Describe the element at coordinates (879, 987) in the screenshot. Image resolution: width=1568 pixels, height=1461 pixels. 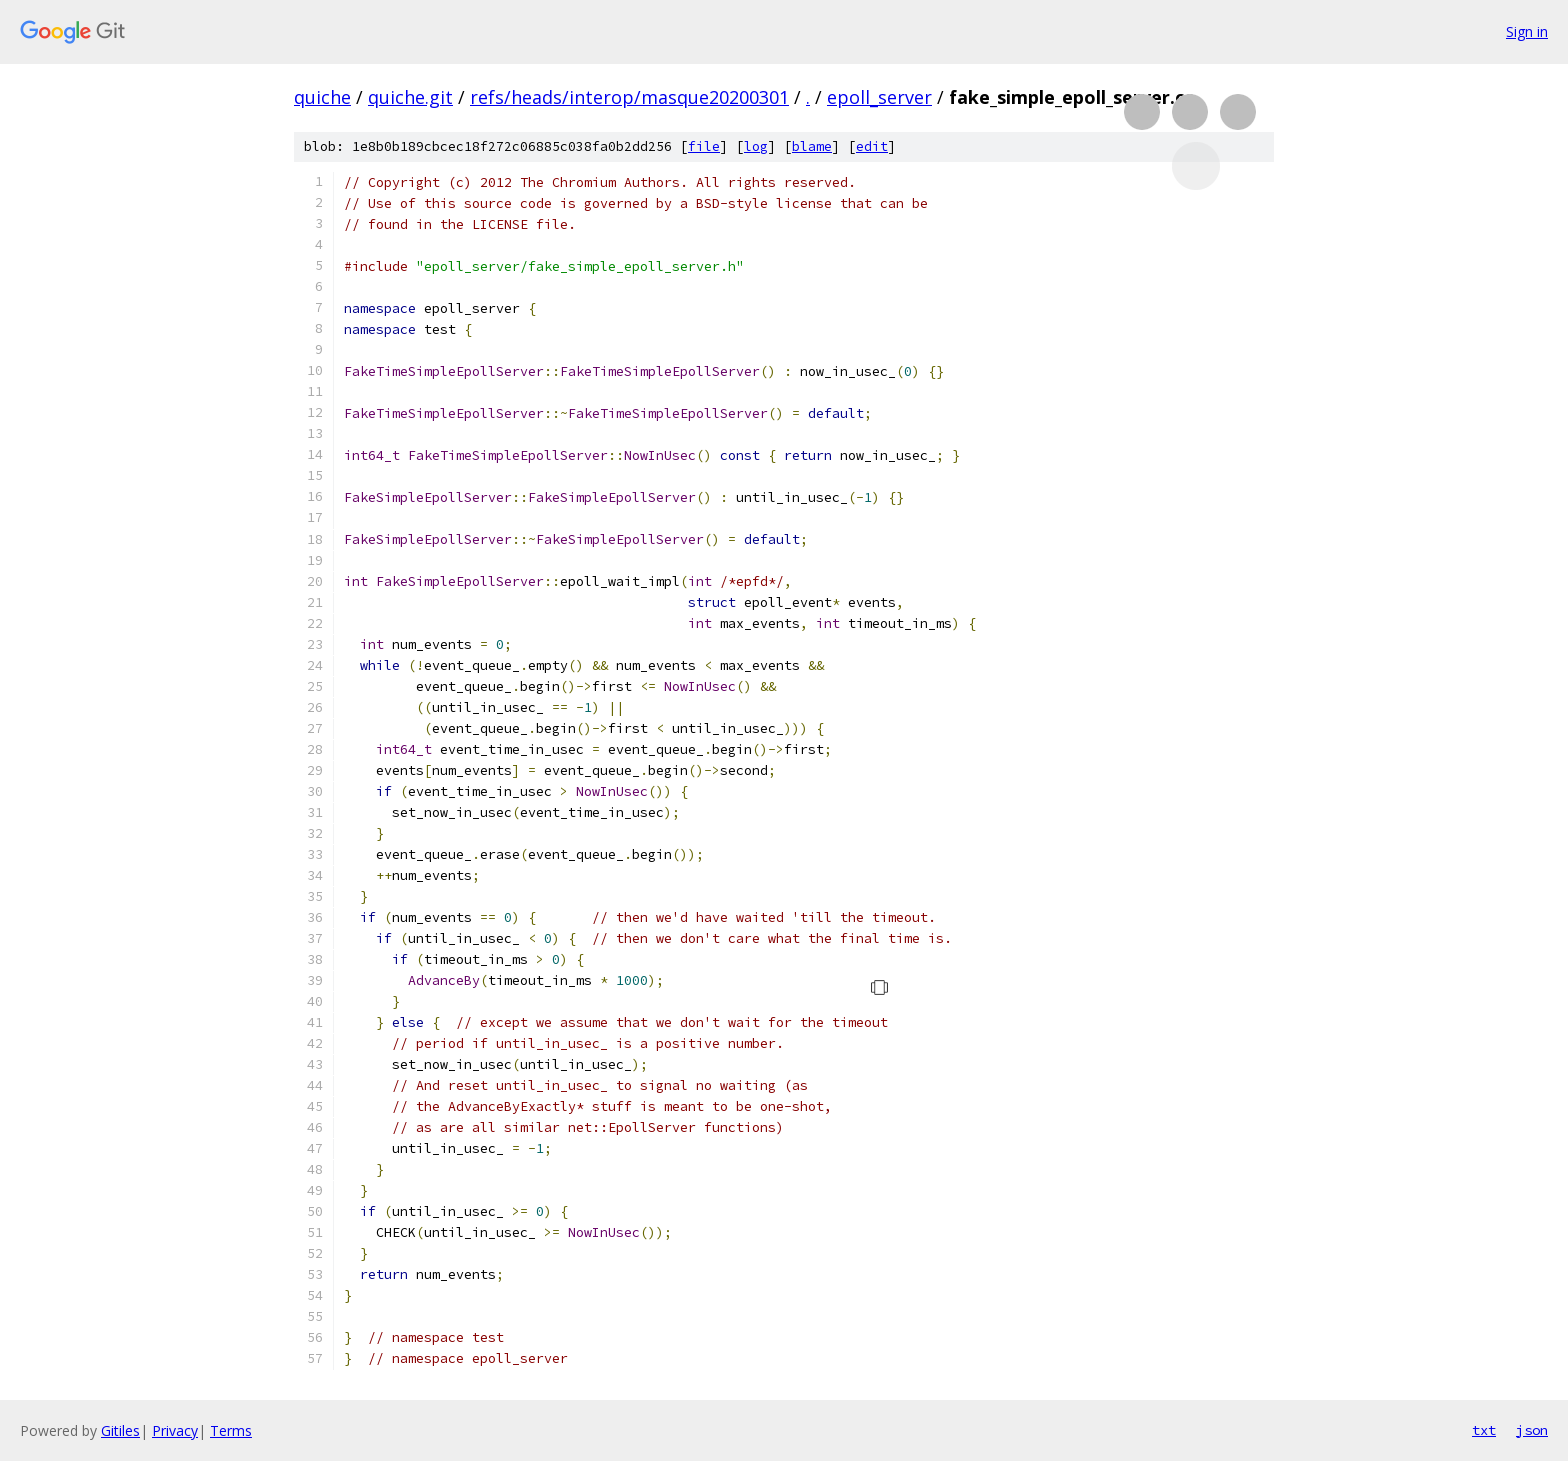
I see `access multitasking or window management settings` at that location.